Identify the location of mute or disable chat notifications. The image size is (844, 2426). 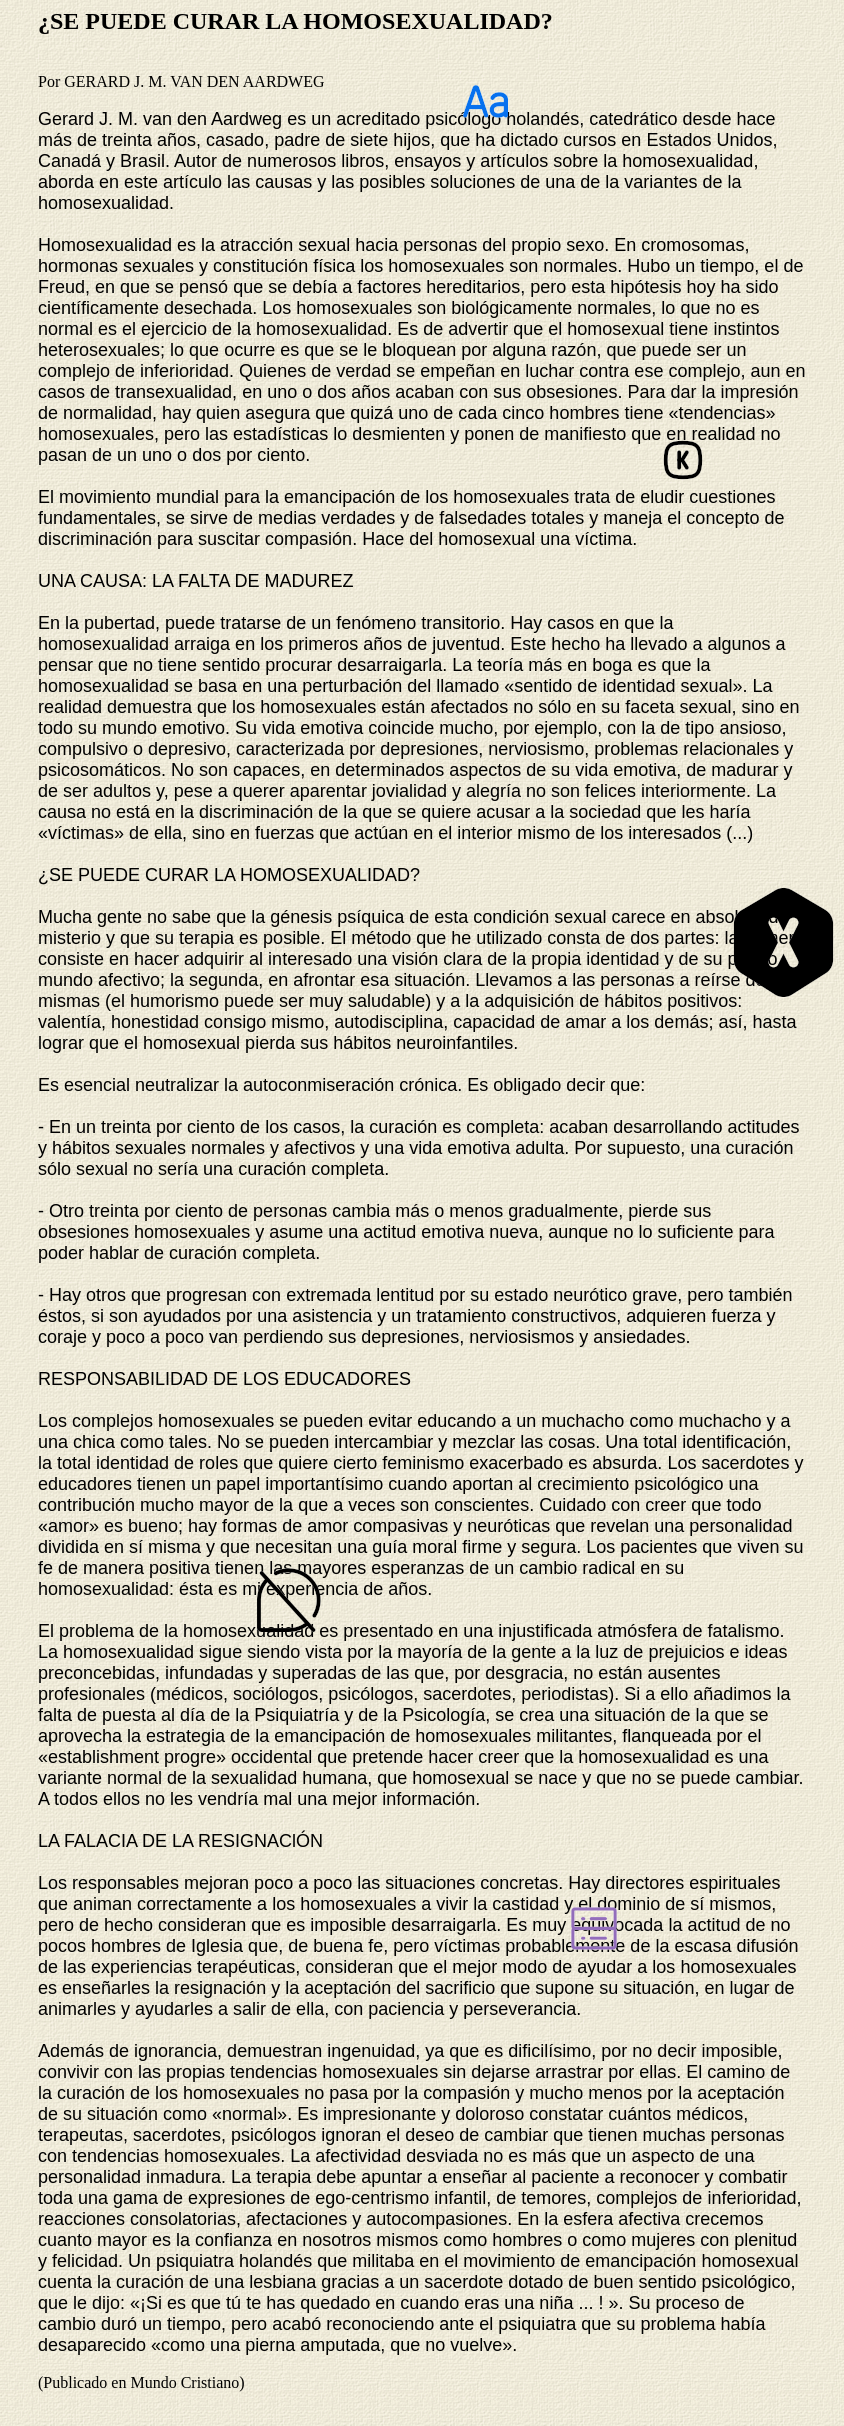
(287, 1601).